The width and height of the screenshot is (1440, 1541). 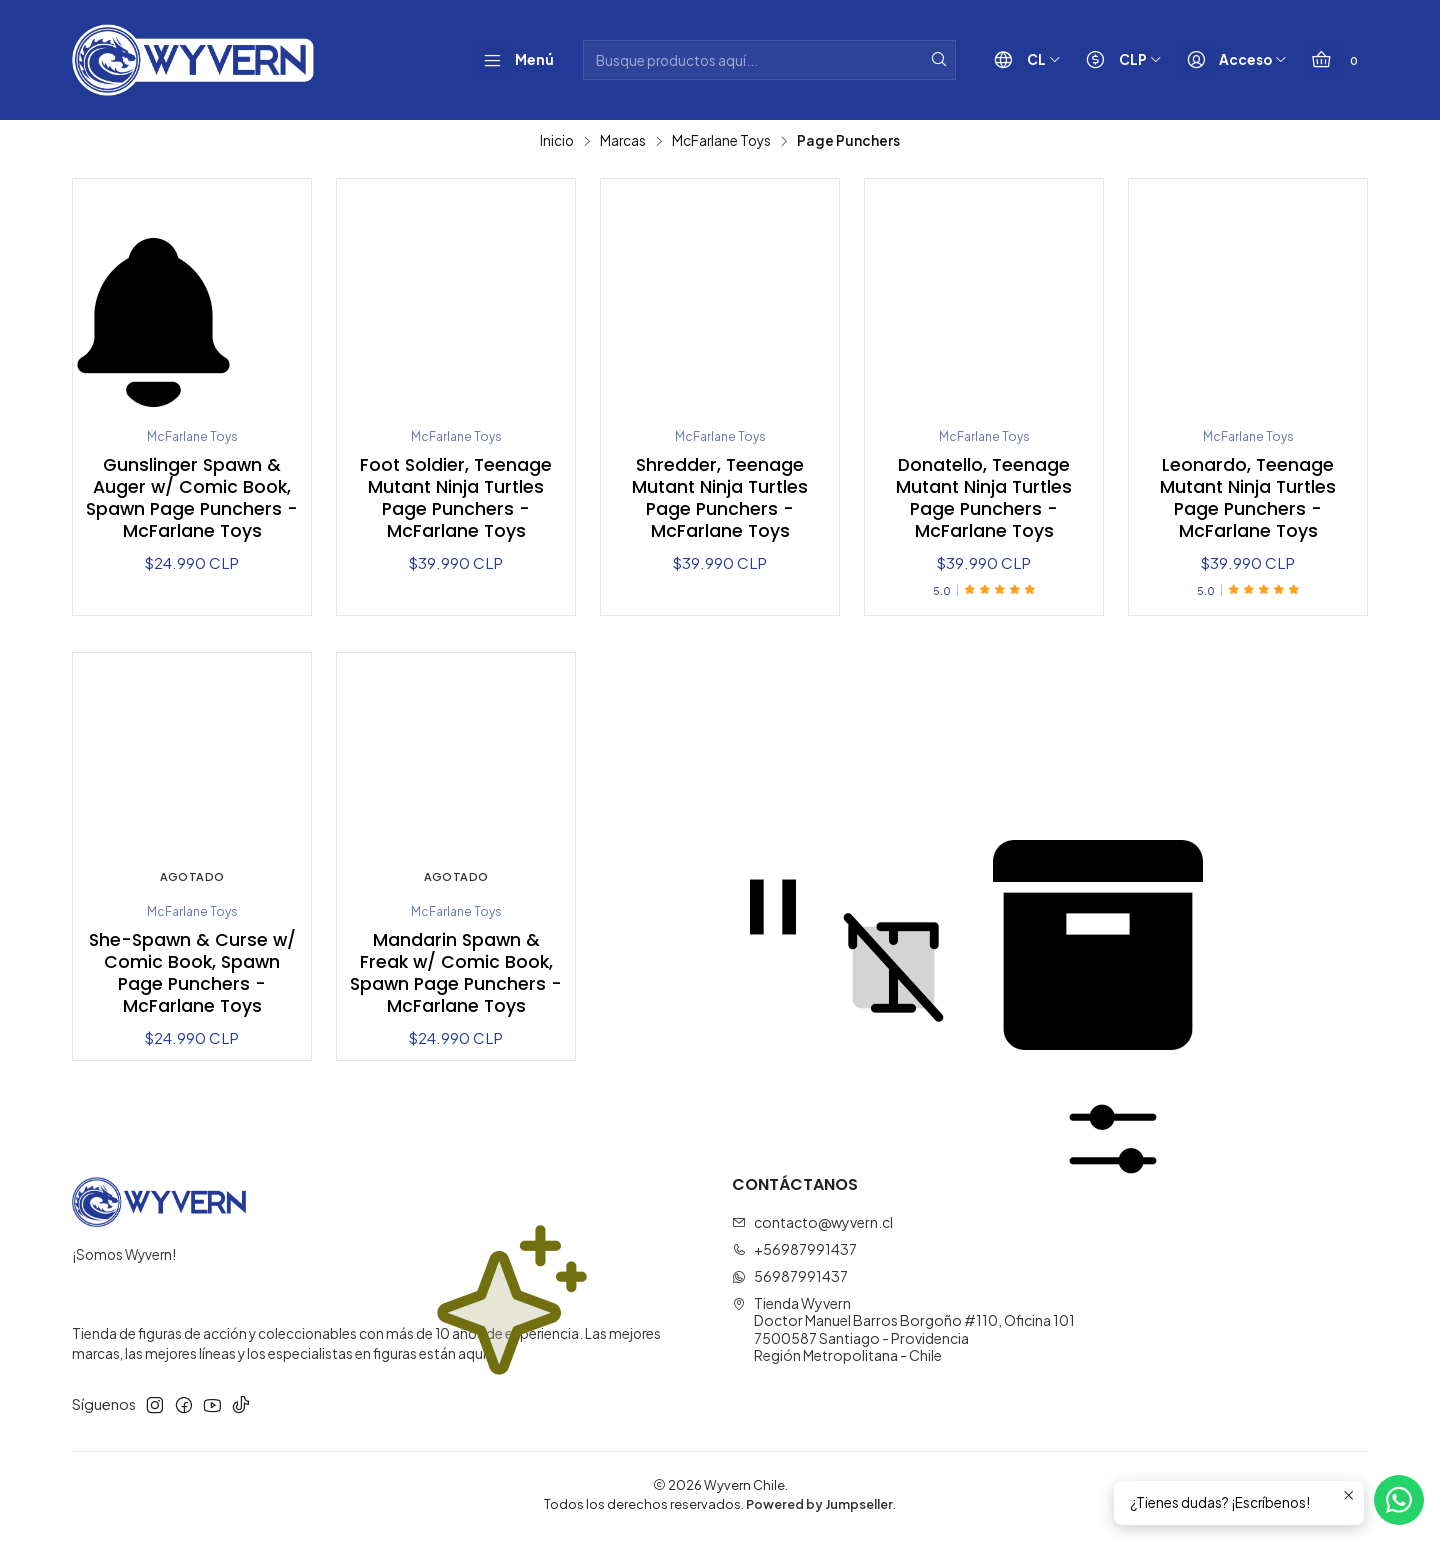 What do you see at coordinates (1098, 945) in the screenshot?
I see `access storage or archived files` at bounding box center [1098, 945].